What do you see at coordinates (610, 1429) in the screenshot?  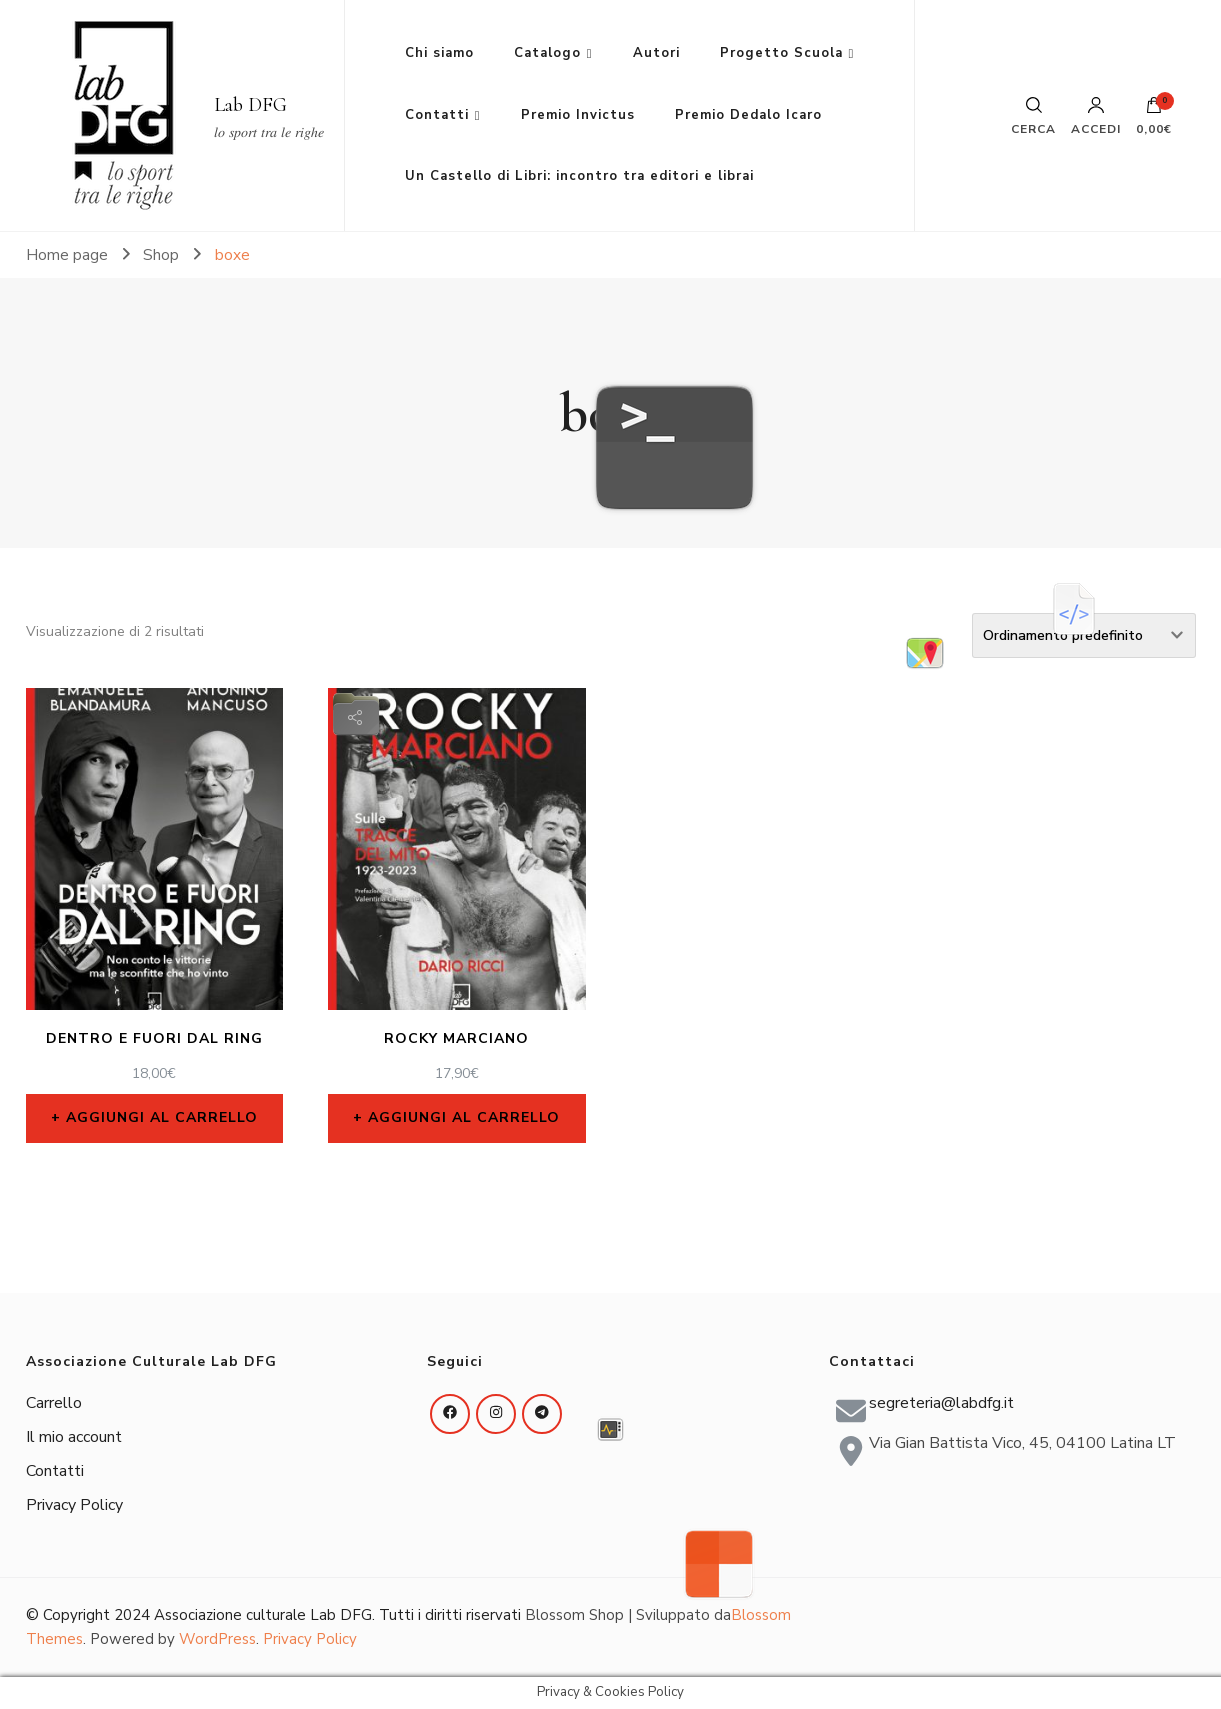 I see `launch htop system monitor` at bounding box center [610, 1429].